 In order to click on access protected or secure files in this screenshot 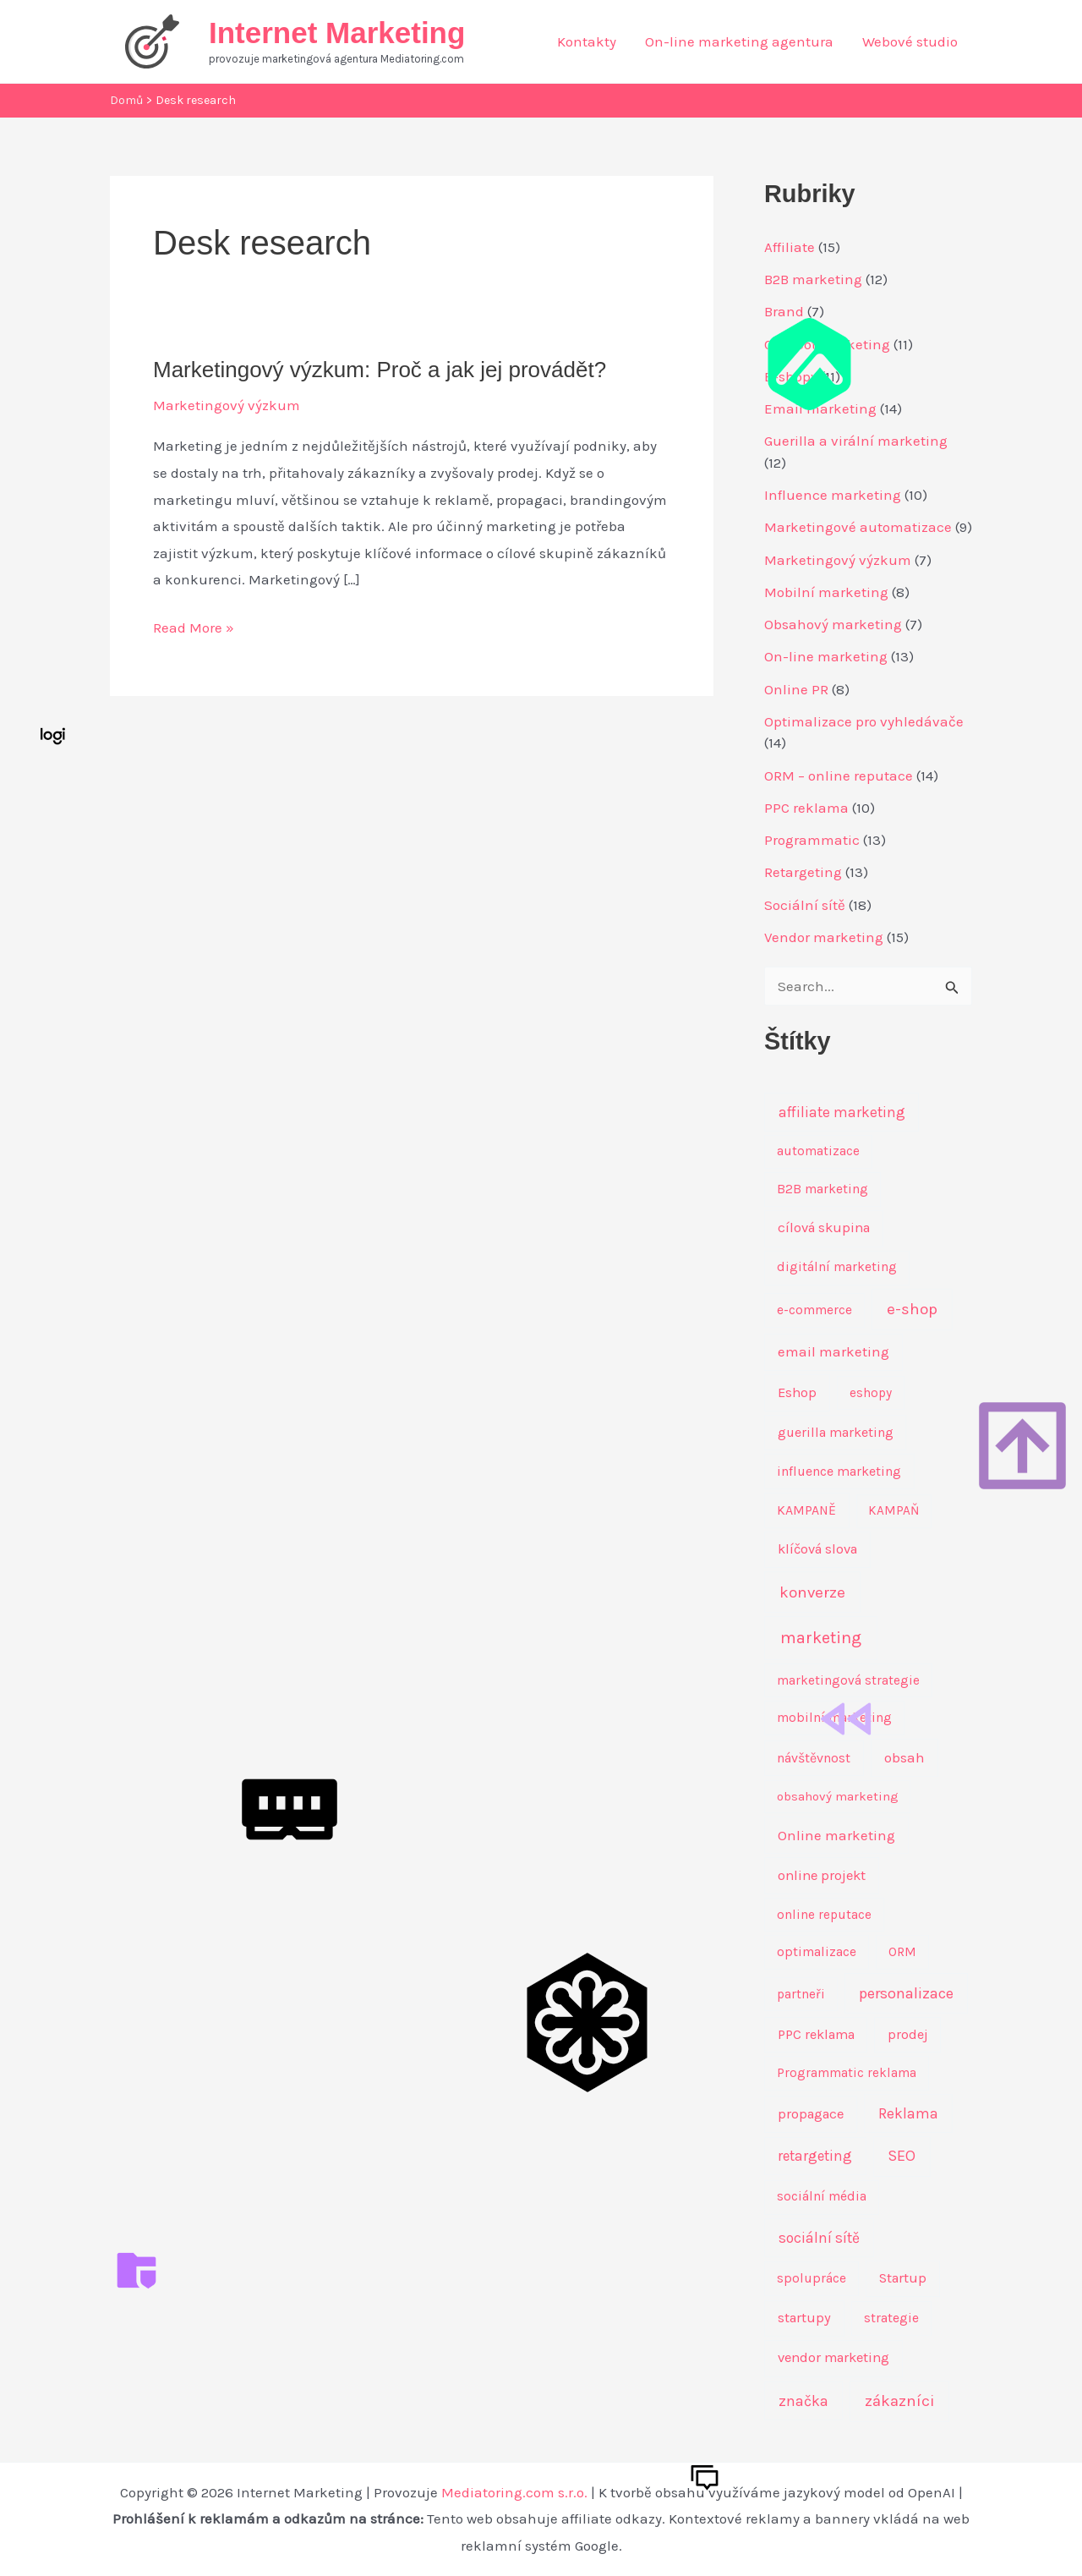, I will do `click(136, 2270)`.